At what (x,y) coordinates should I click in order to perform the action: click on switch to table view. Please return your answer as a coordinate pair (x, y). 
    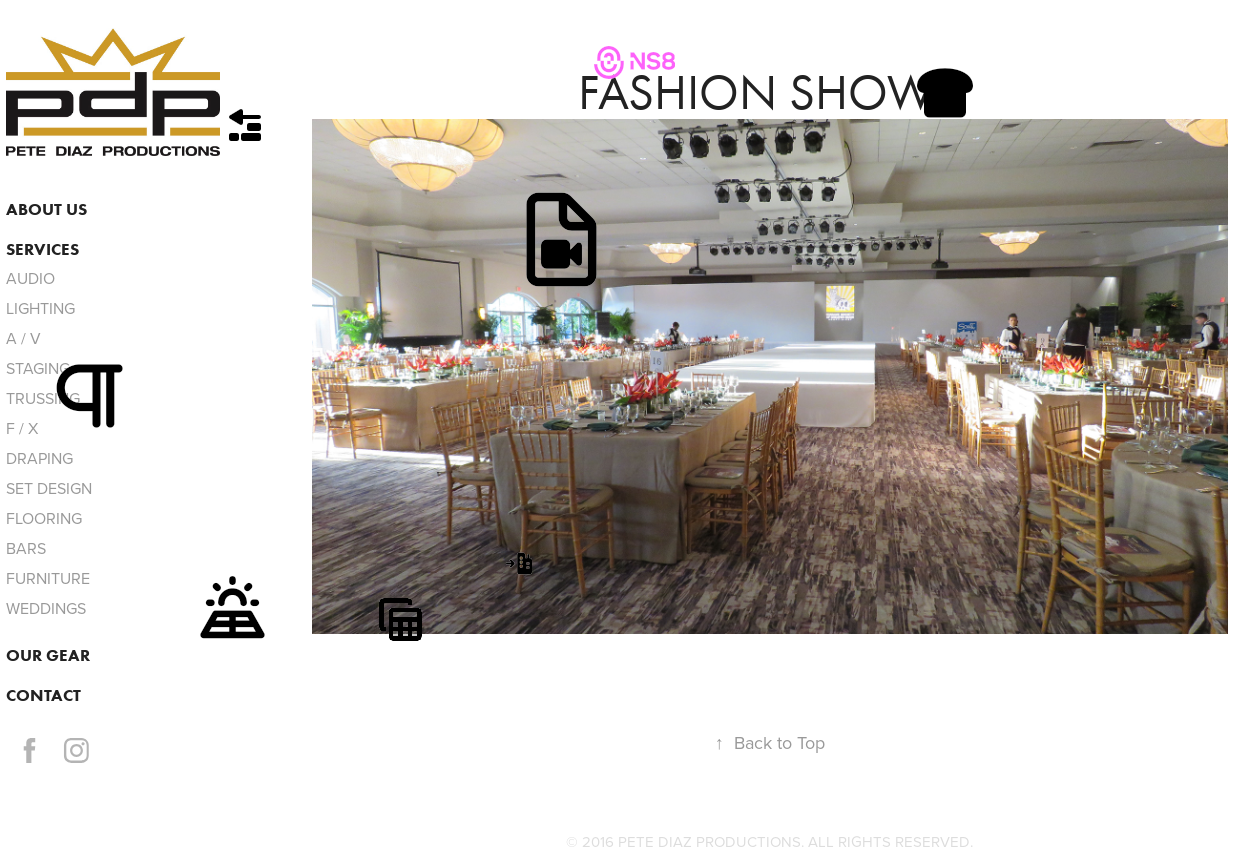
    Looking at the image, I should click on (400, 619).